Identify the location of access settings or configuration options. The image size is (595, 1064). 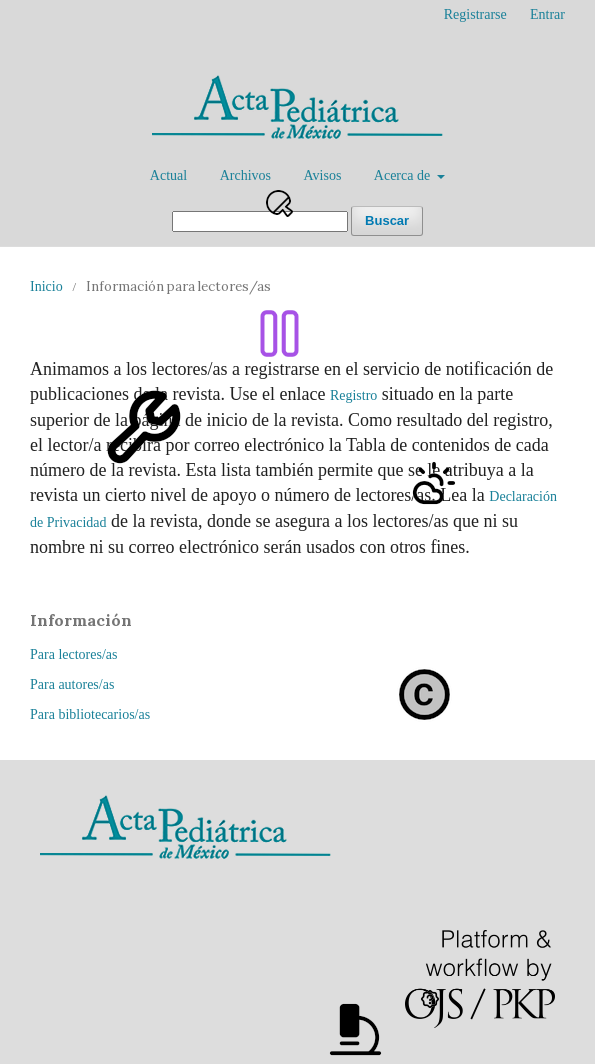
(144, 427).